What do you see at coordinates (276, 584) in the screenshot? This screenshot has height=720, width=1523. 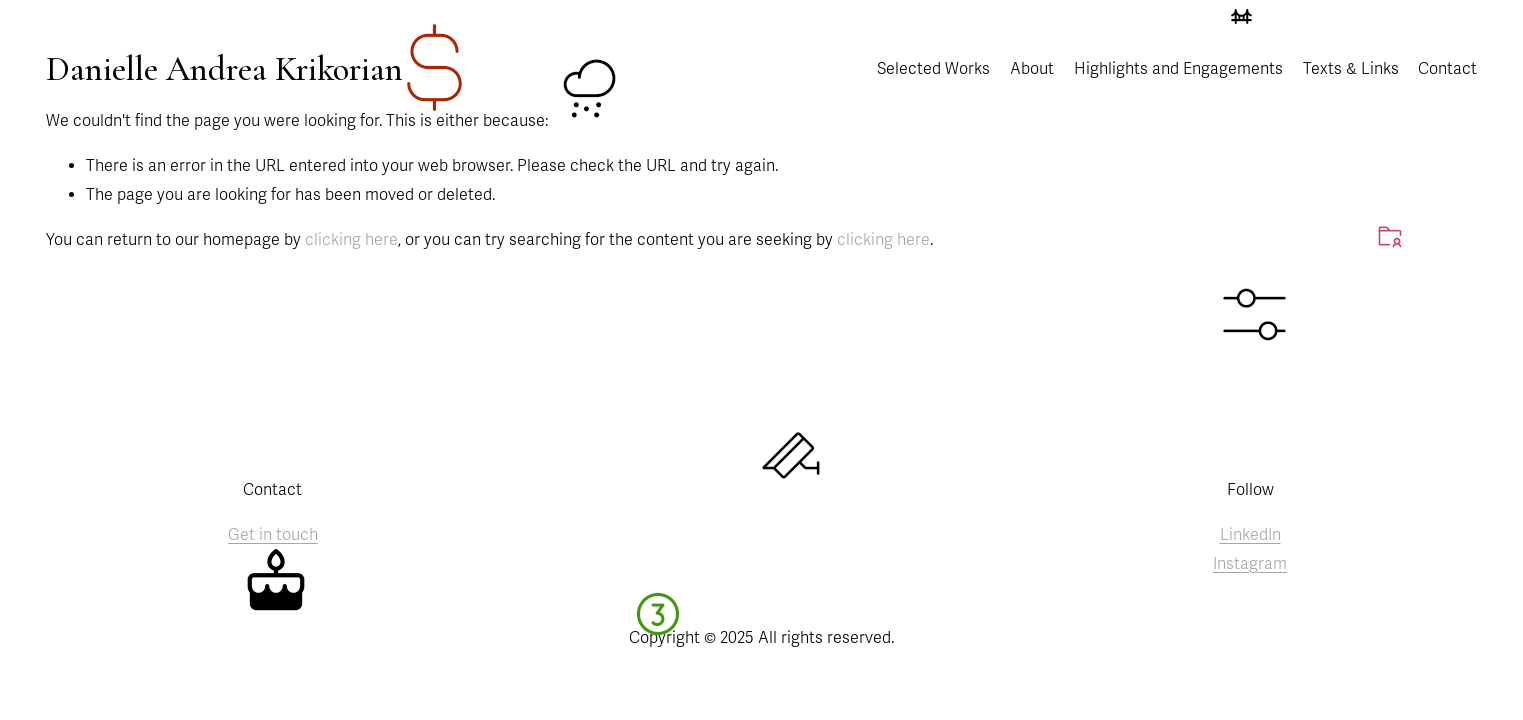 I see `view birthday or celebration reminders` at bounding box center [276, 584].